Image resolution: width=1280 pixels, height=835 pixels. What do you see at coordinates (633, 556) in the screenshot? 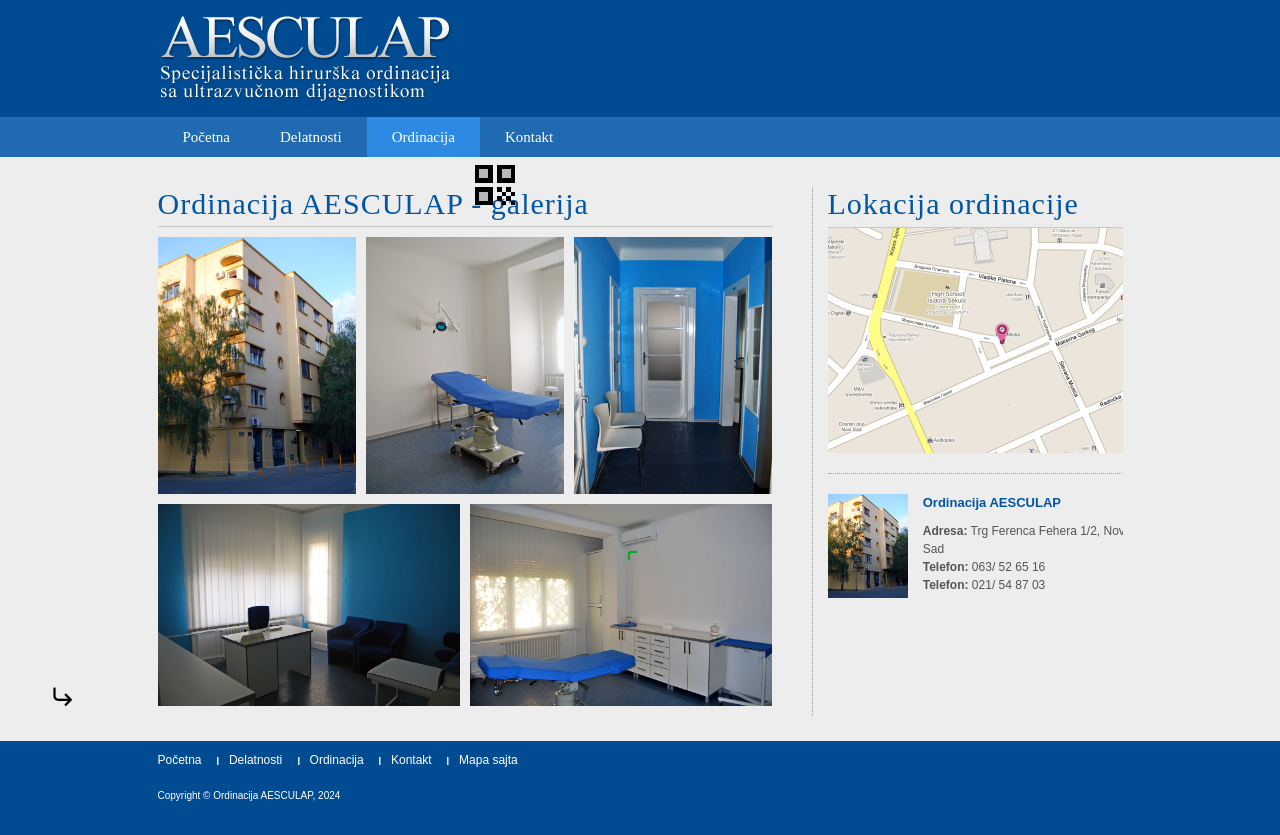
I see `navigate to the top-left or previous section` at bounding box center [633, 556].